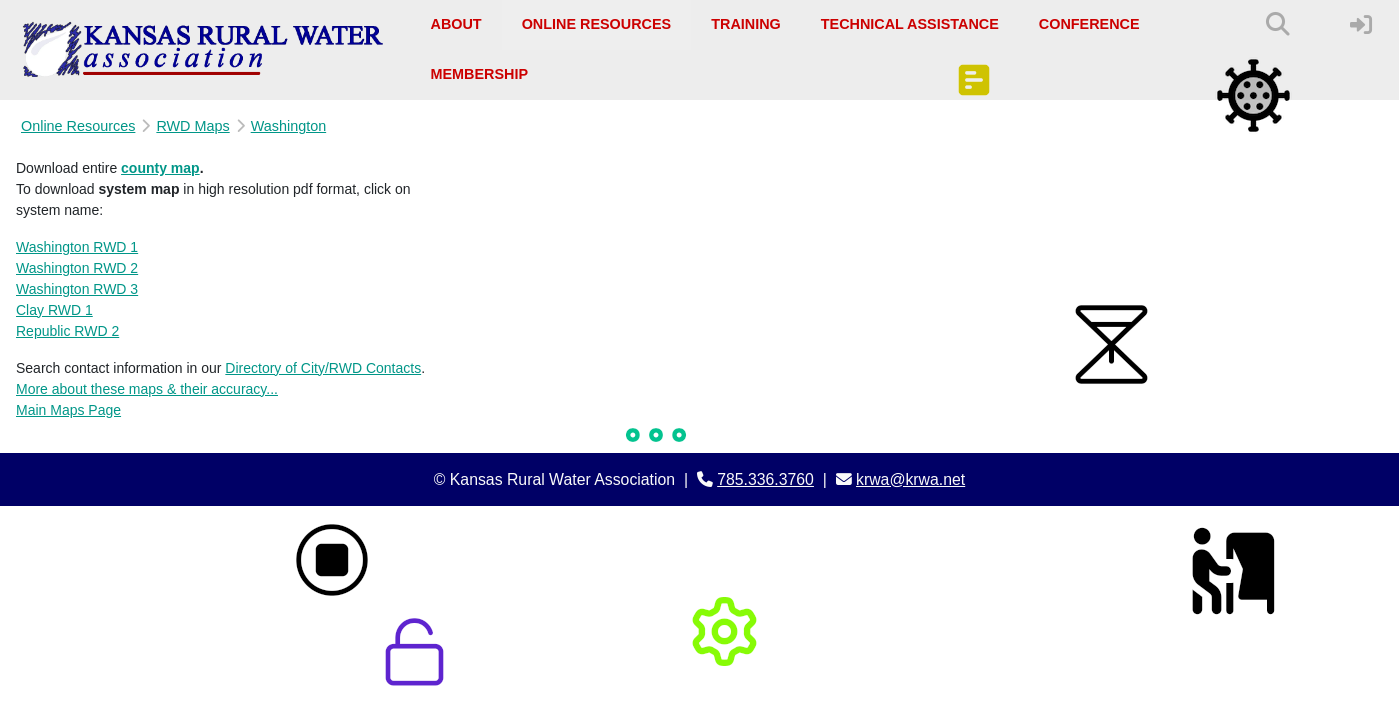  I want to click on access more options or actions, so click(656, 435).